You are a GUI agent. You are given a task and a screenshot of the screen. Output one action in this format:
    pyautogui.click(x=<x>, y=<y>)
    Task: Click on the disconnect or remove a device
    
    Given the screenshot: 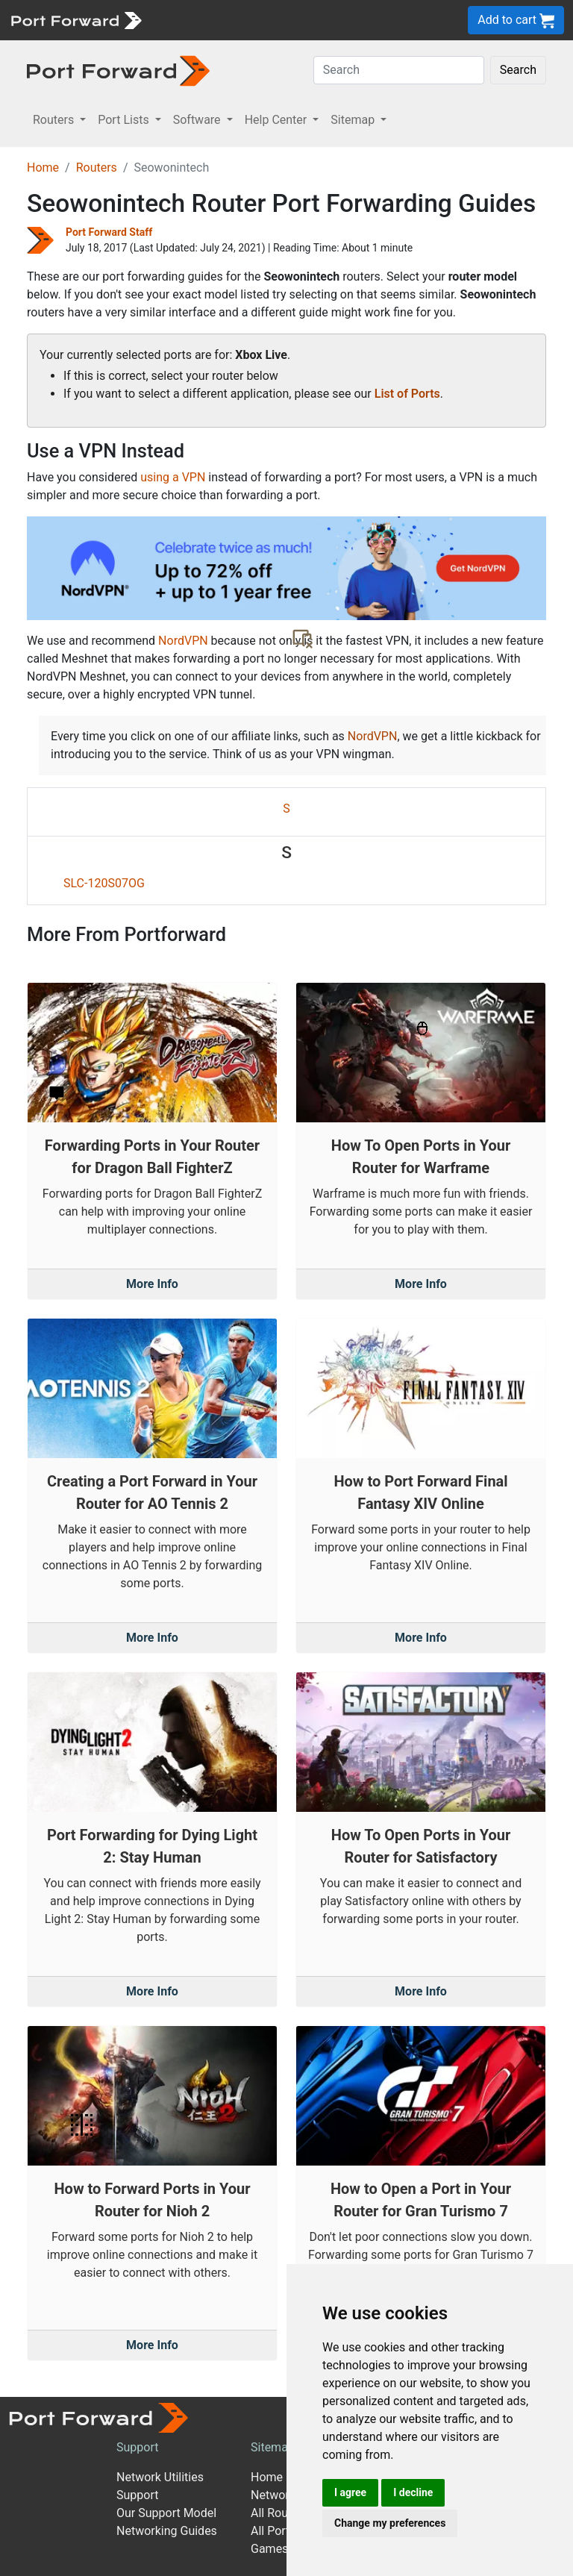 What is the action you would take?
    pyautogui.click(x=302, y=638)
    